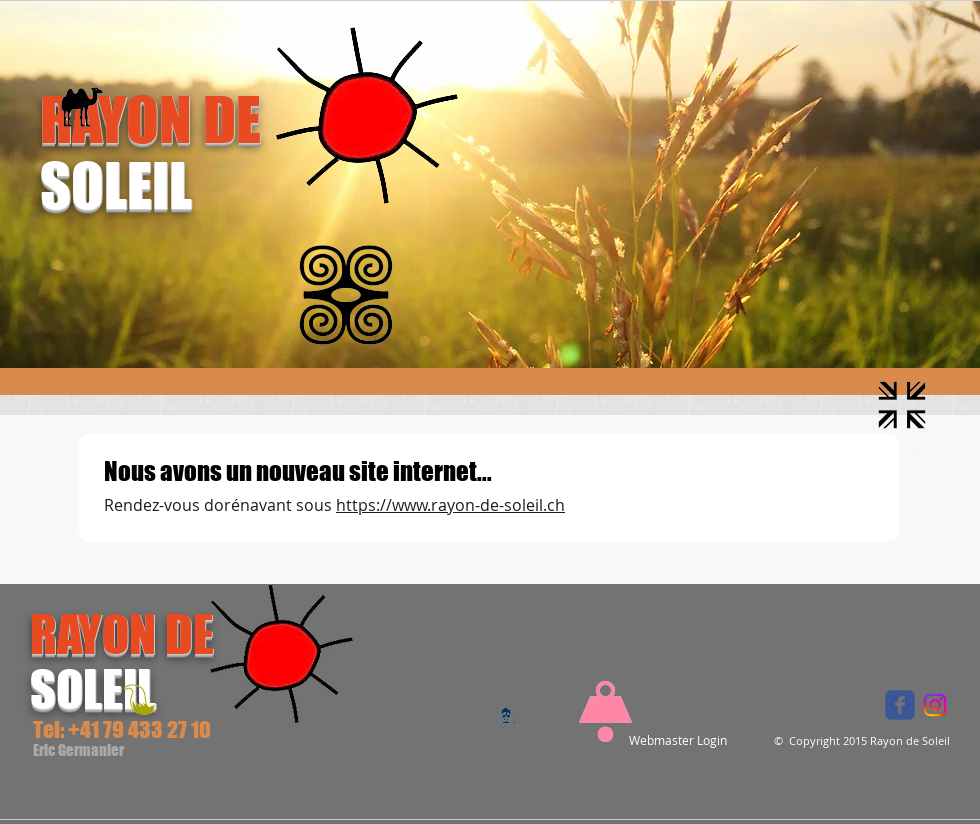 Image resolution: width=980 pixels, height=824 pixels. Describe the element at coordinates (902, 405) in the screenshot. I see `select United Kingdom as region or language` at that location.